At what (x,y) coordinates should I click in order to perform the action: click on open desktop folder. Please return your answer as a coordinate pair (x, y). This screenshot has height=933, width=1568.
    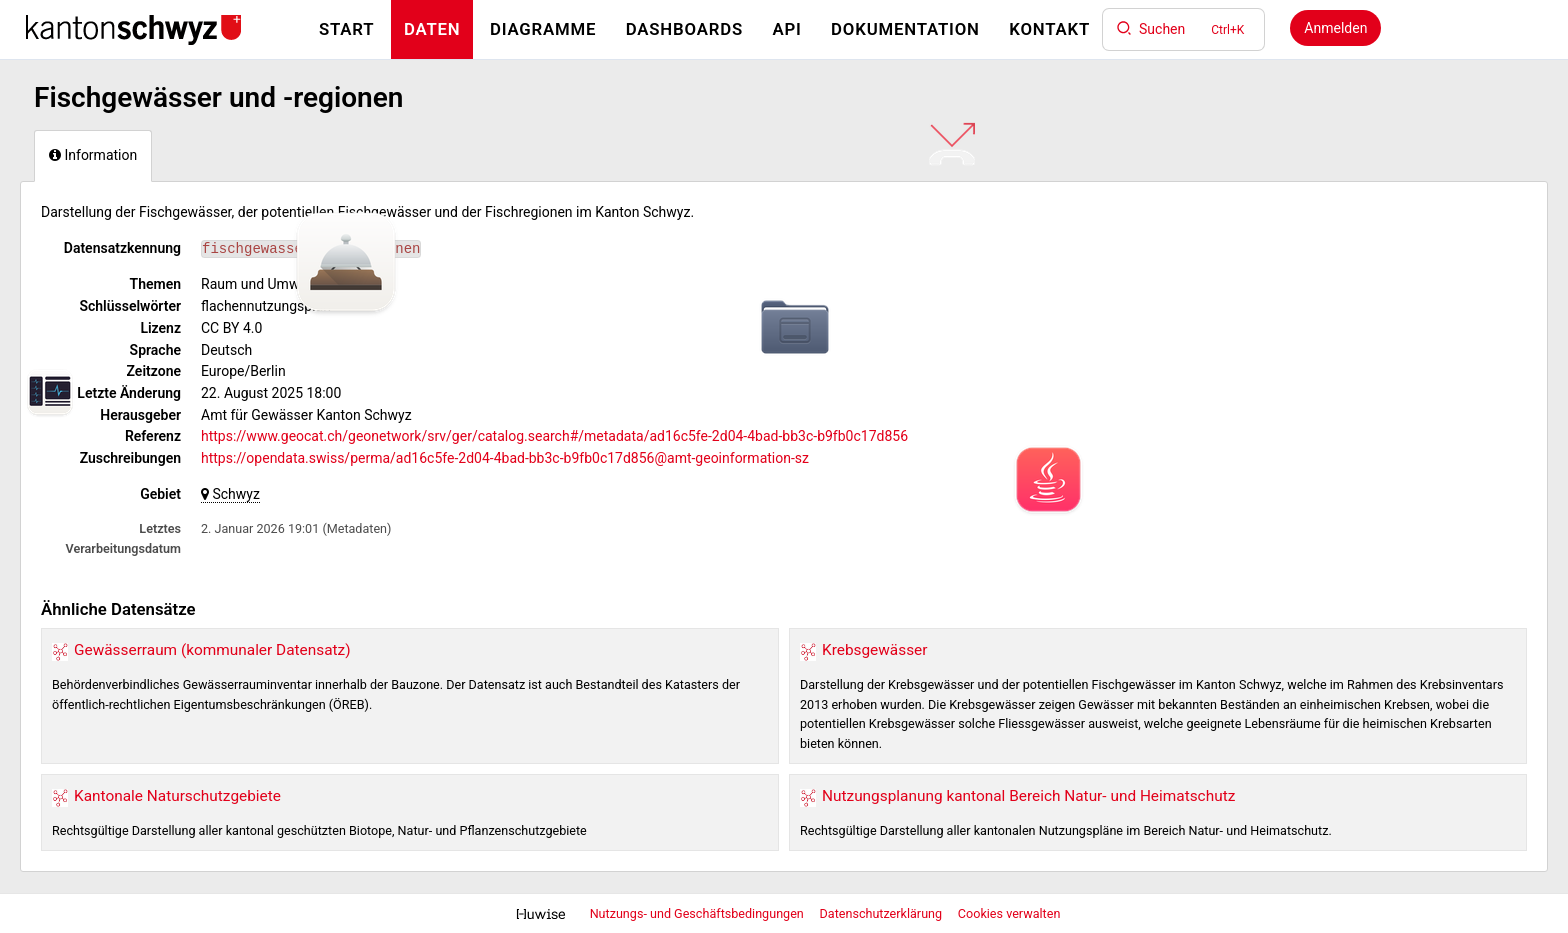
    Looking at the image, I should click on (795, 327).